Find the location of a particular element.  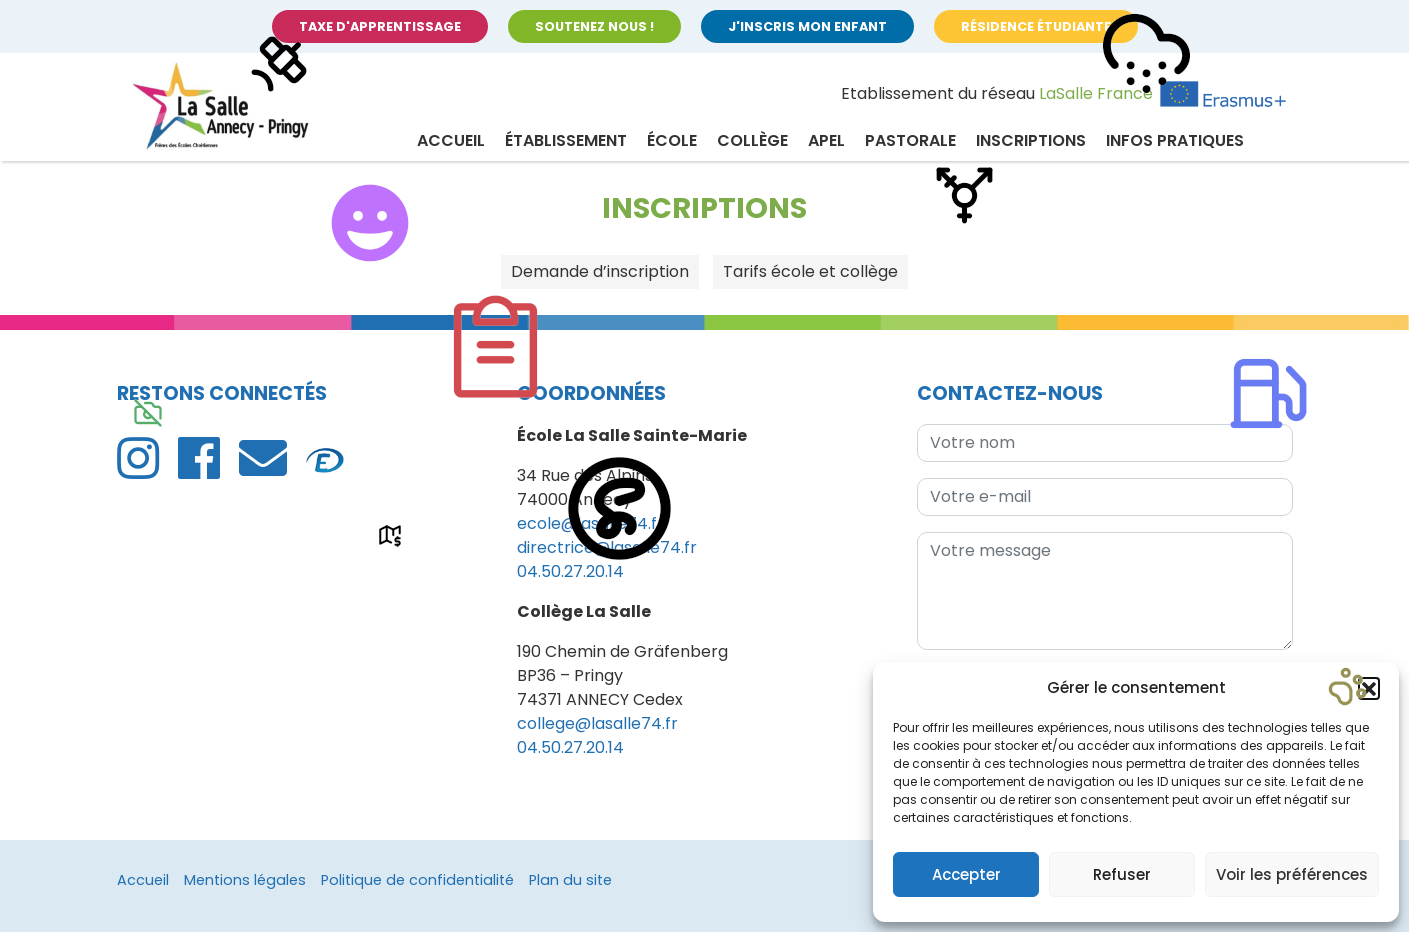

indicates sass stylesheet technology is located at coordinates (619, 508).